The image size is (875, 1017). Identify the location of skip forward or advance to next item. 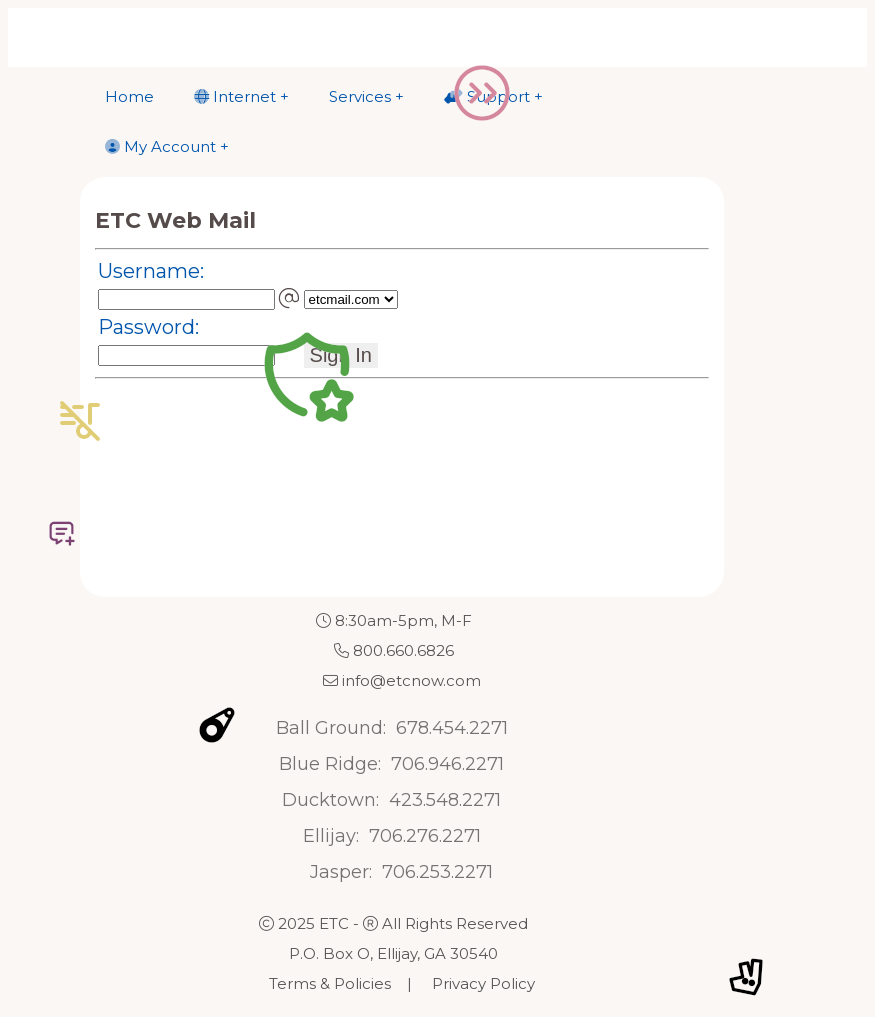
(482, 93).